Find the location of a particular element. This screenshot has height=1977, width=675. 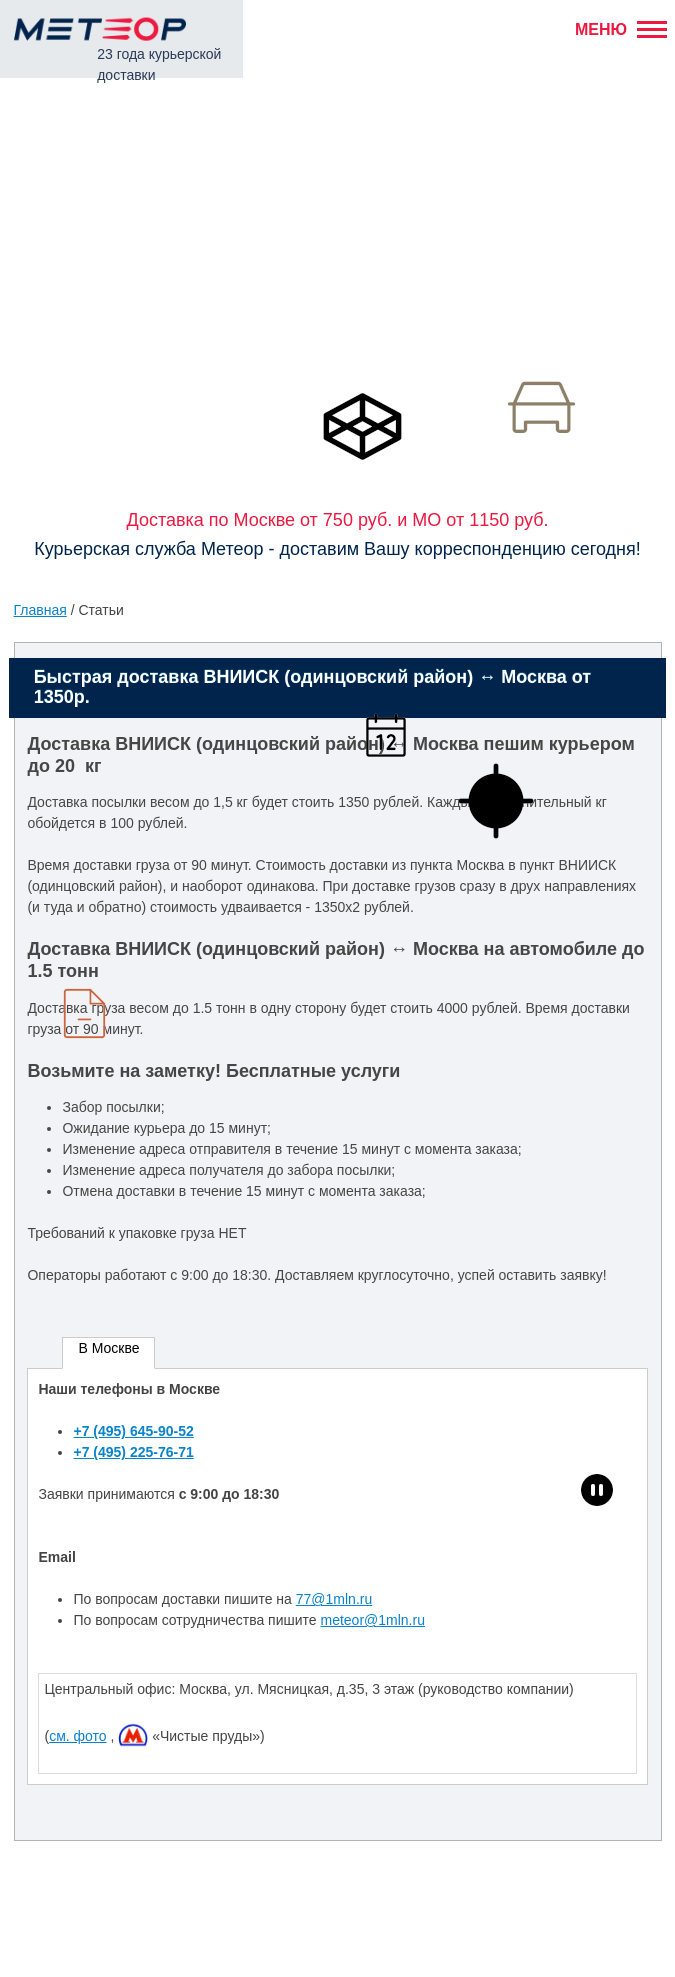

open CodePen profile or projects is located at coordinates (362, 426).